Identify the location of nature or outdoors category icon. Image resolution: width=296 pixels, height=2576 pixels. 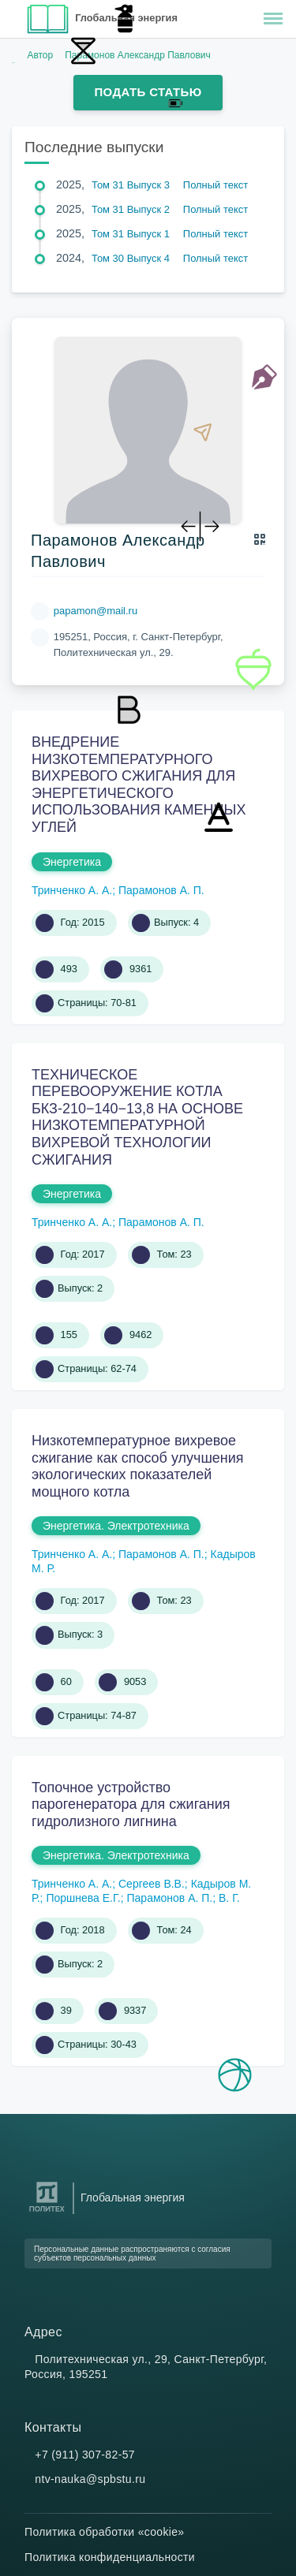
(253, 669).